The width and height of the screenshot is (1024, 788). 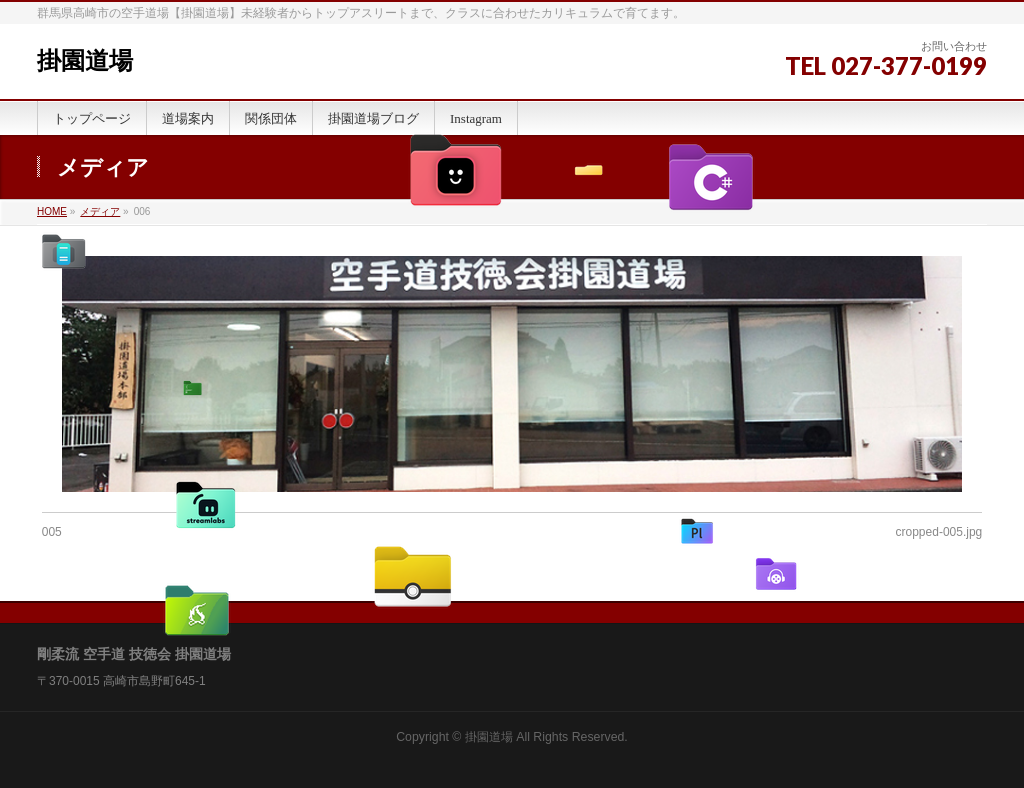 What do you see at coordinates (588, 165) in the screenshot?
I see `open livefront folder` at bounding box center [588, 165].